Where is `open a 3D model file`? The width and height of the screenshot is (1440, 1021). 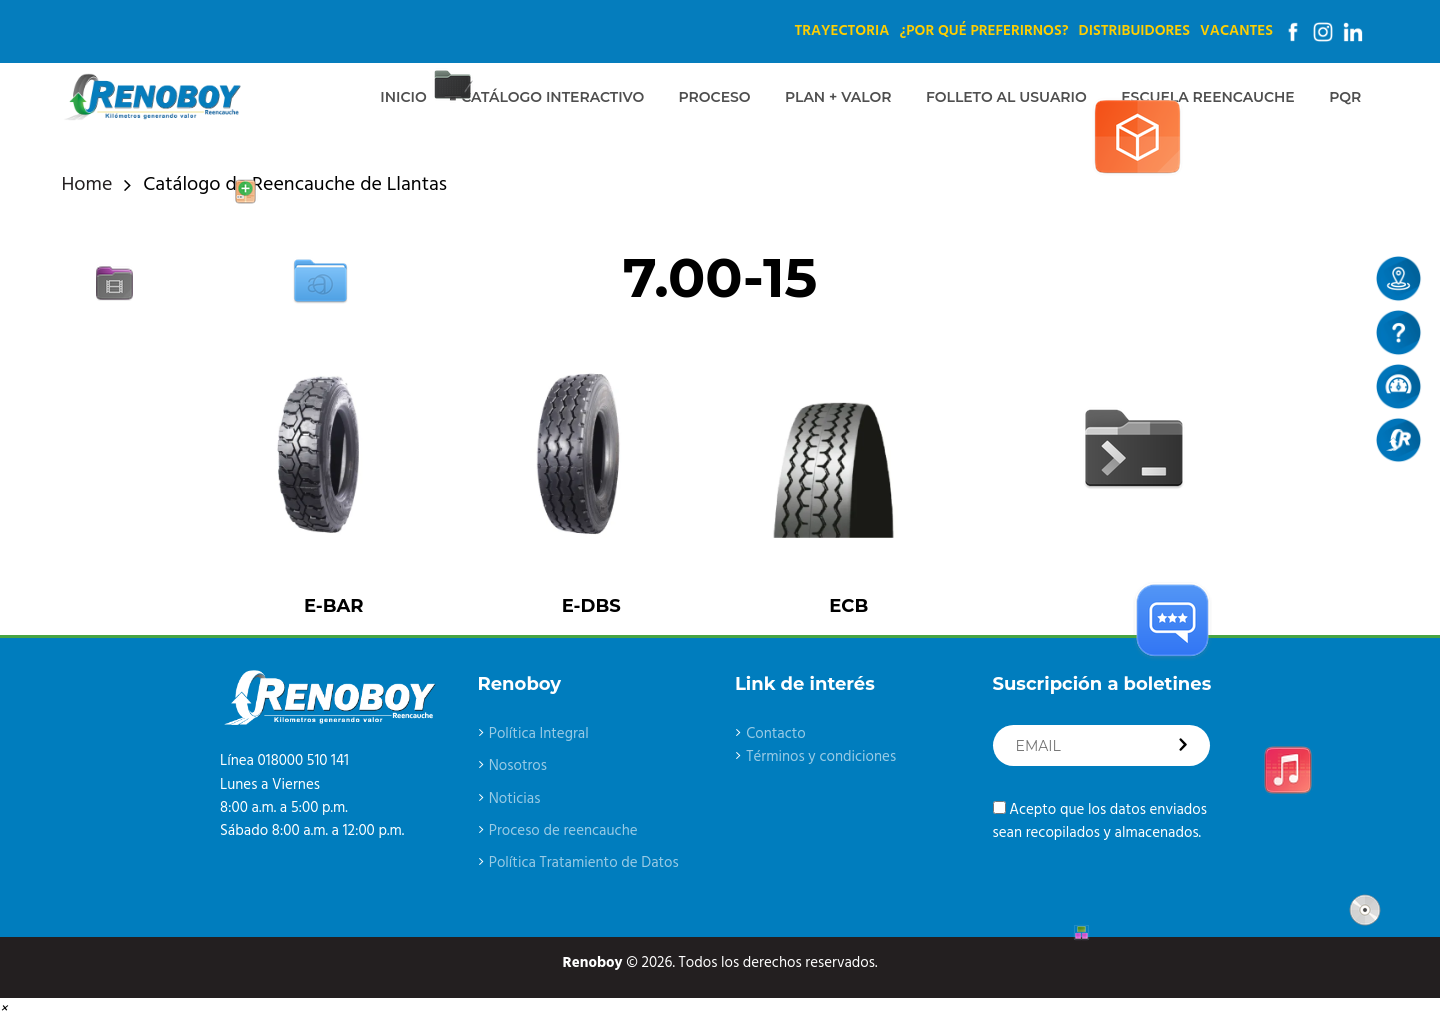
open a 3D model file is located at coordinates (1137, 133).